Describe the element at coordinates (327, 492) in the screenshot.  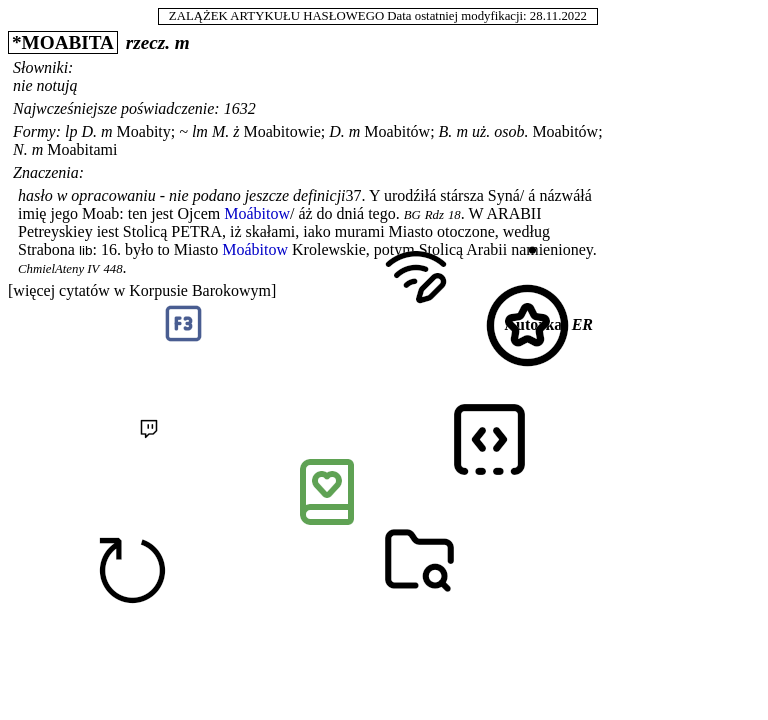
I see `view your favorite books` at that location.